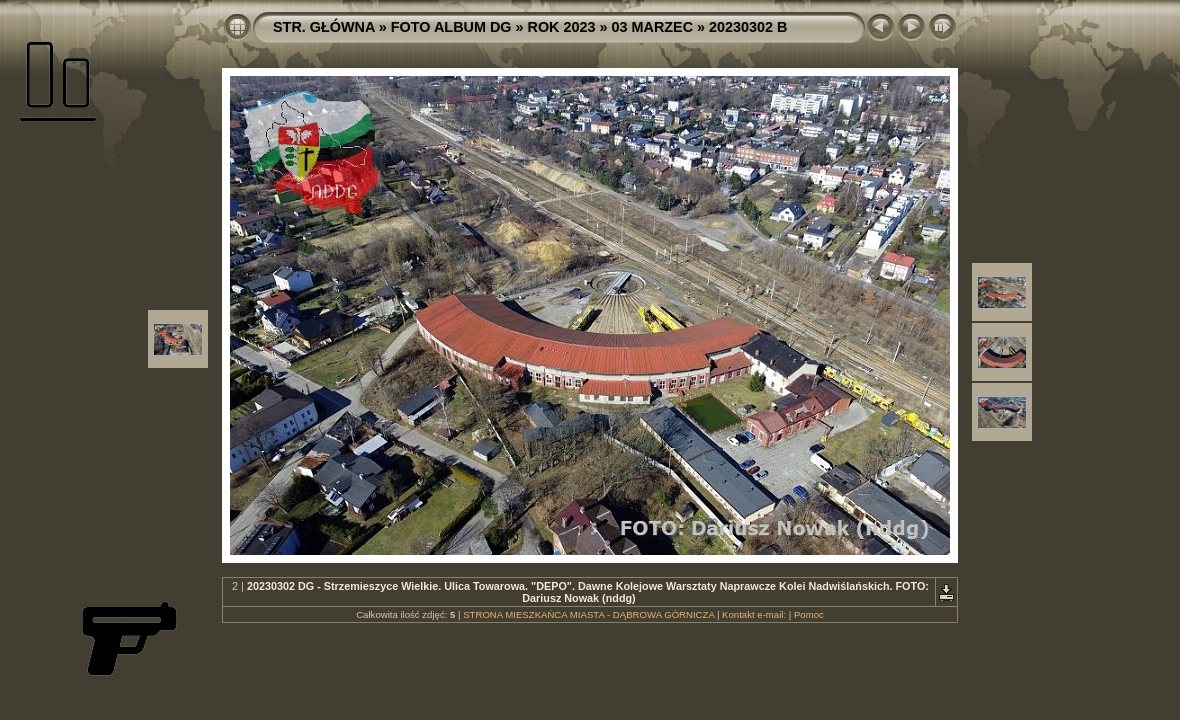 The height and width of the screenshot is (720, 1180). Describe the element at coordinates (129, 638) in the screenshot. I see `indicates weapon or firearms-related content` at that location.